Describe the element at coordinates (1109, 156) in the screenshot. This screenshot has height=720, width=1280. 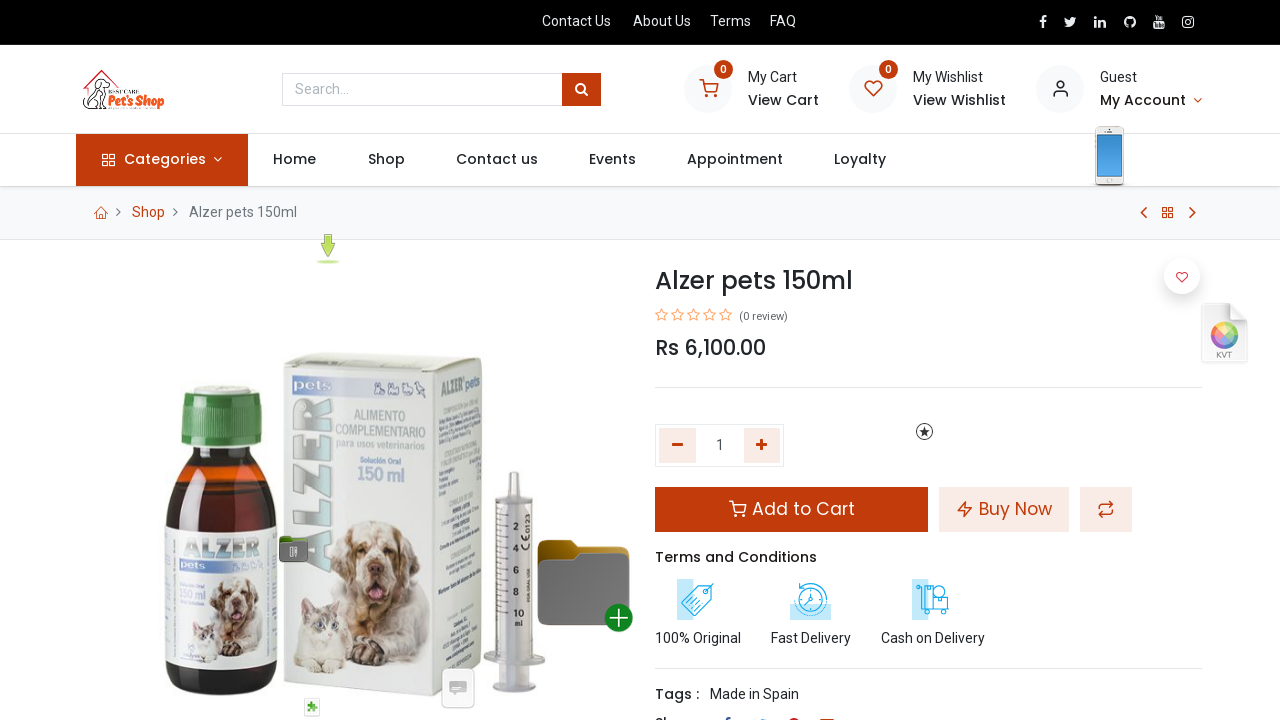
I see `indicates a connected iPhone device` at that location.